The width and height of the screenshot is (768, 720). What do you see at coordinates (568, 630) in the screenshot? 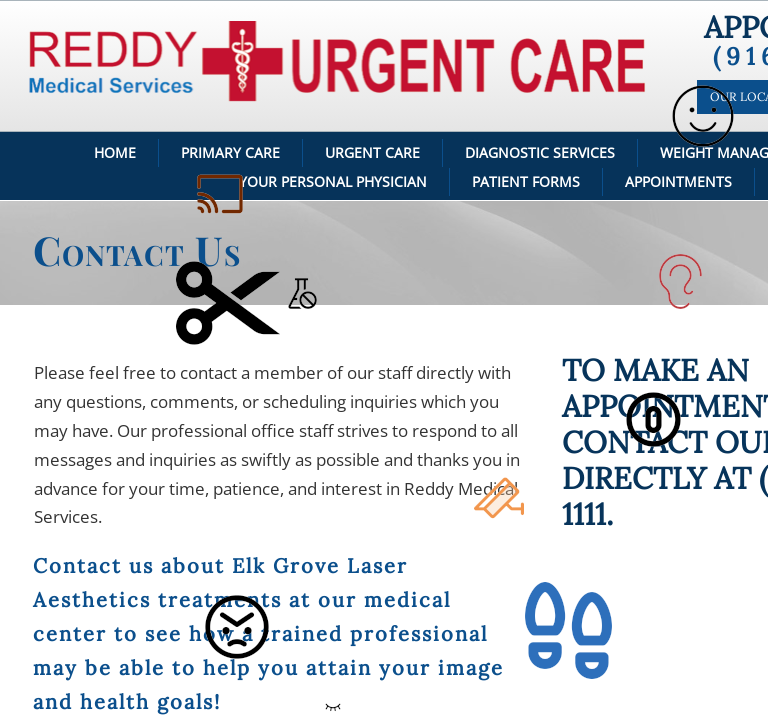
I see `track your steps or walking activity` at bounding box center [568, 630].